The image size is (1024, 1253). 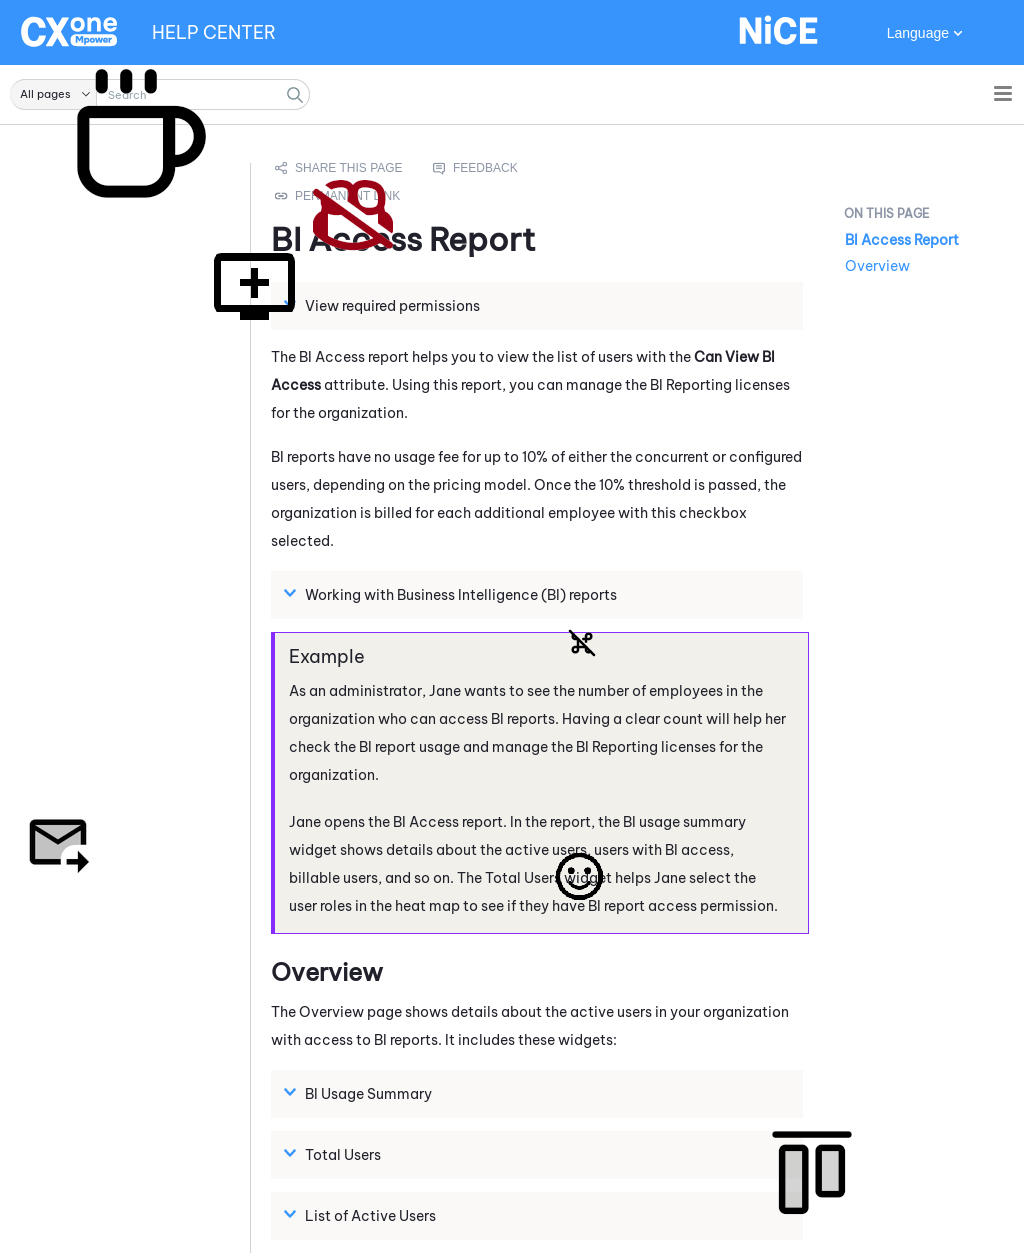 What do you see at coordinates (582, 643) in the screenshot?
I see `command key shortcut disabled` at bounding box center [582, 643].